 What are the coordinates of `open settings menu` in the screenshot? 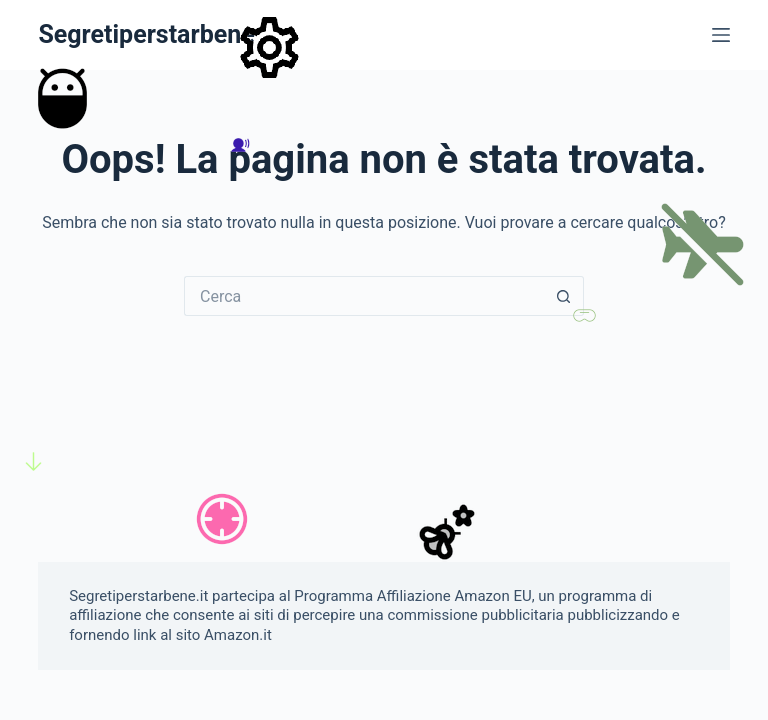 It's located at (269, 47).